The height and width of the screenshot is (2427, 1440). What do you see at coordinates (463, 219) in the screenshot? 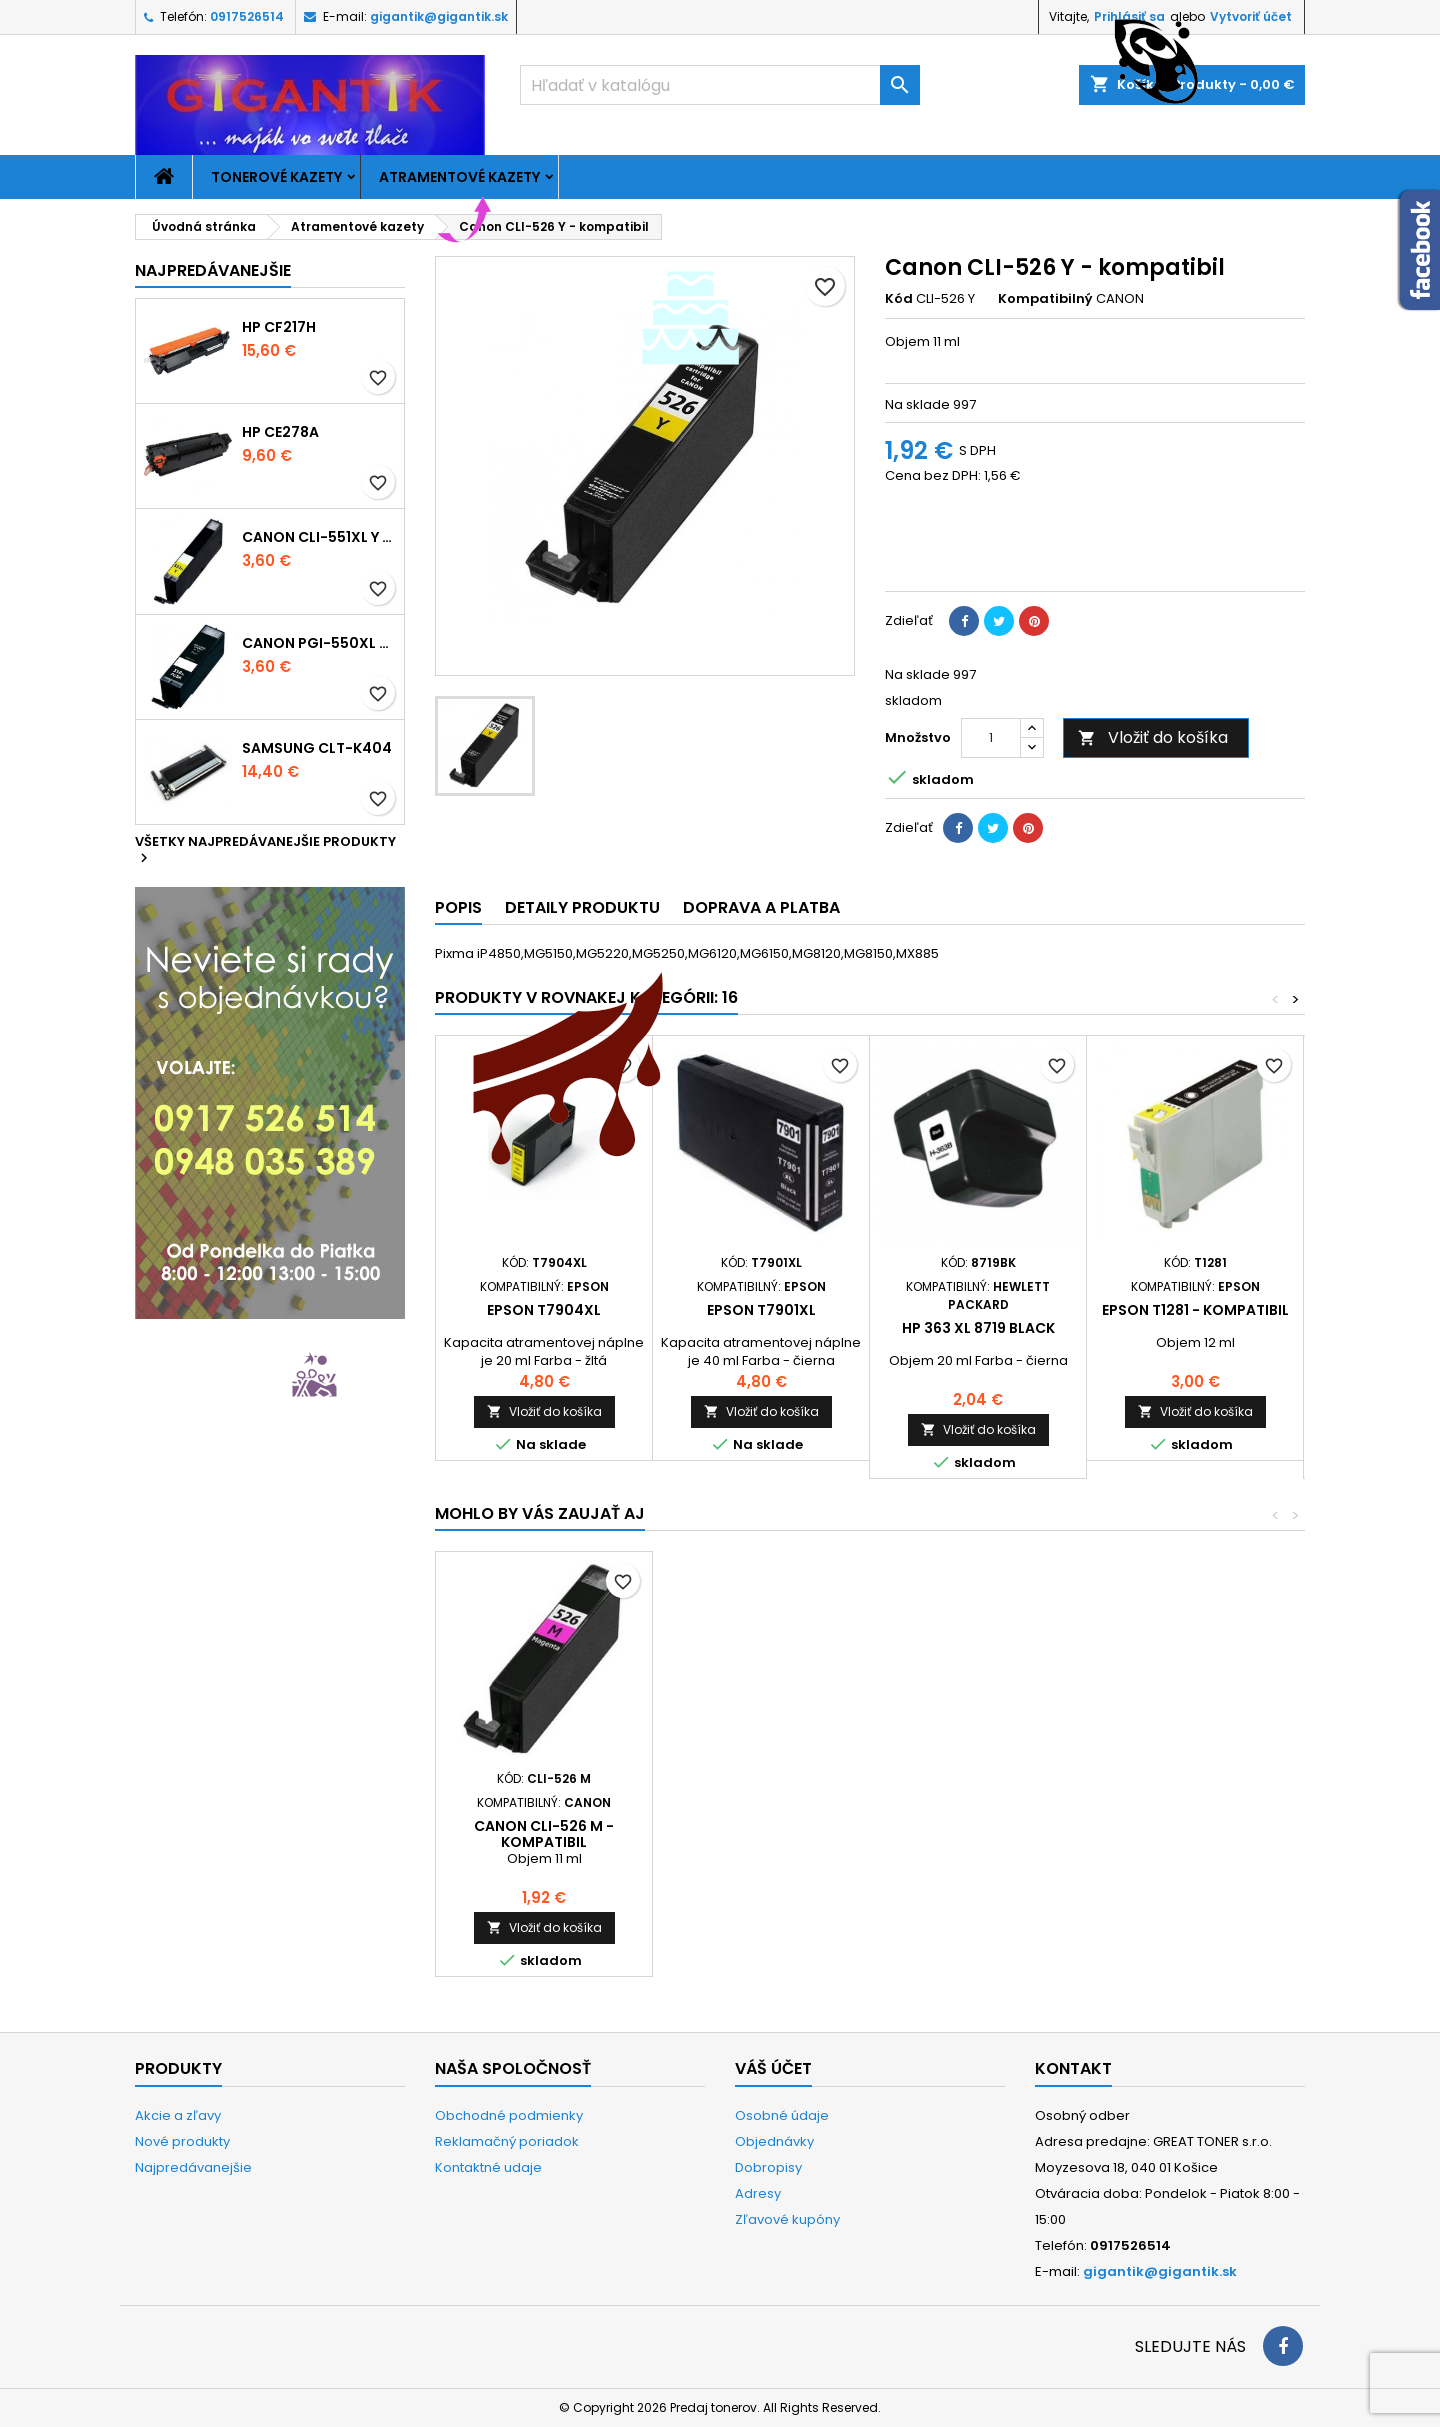
I see `perform an underhand throw or toss action` at bounding box center [463, 219].